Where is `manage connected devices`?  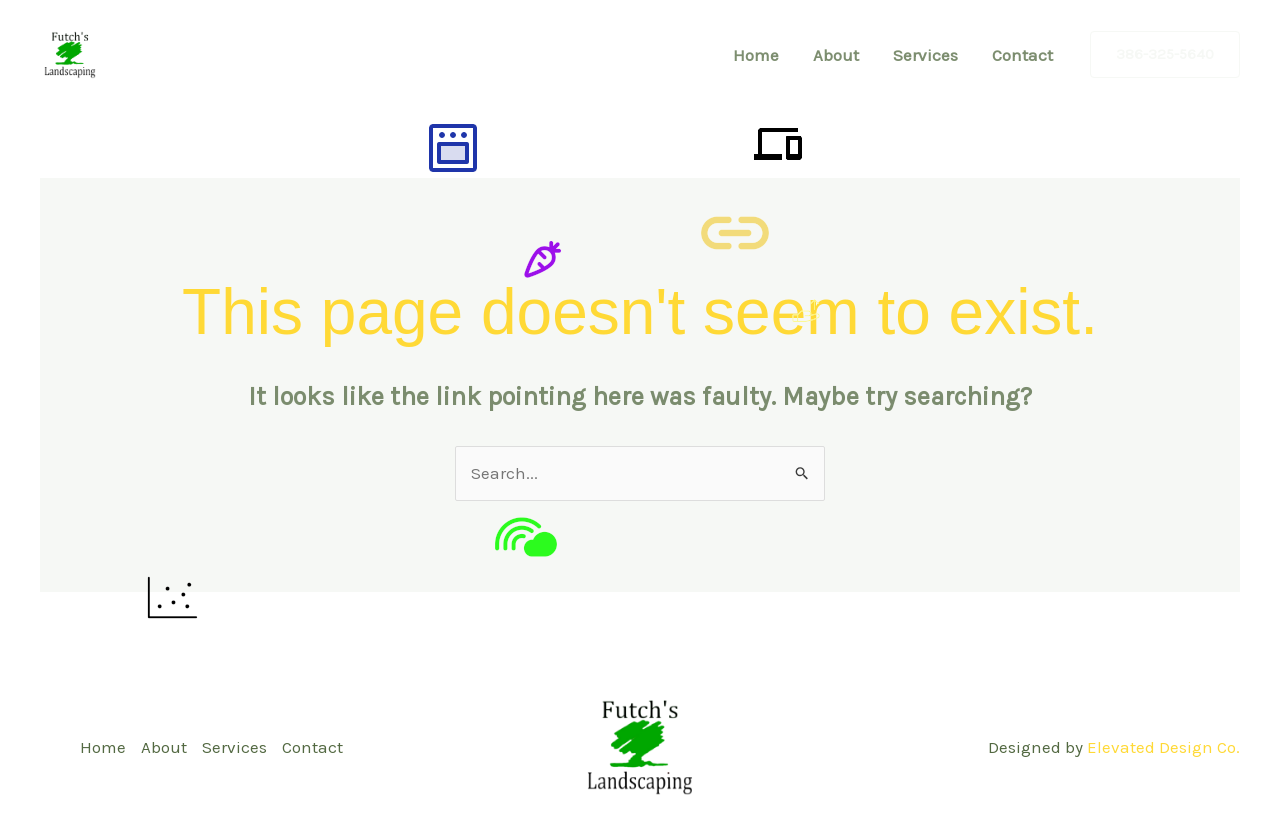
manage connected devices is located at coordinates (778, 144).